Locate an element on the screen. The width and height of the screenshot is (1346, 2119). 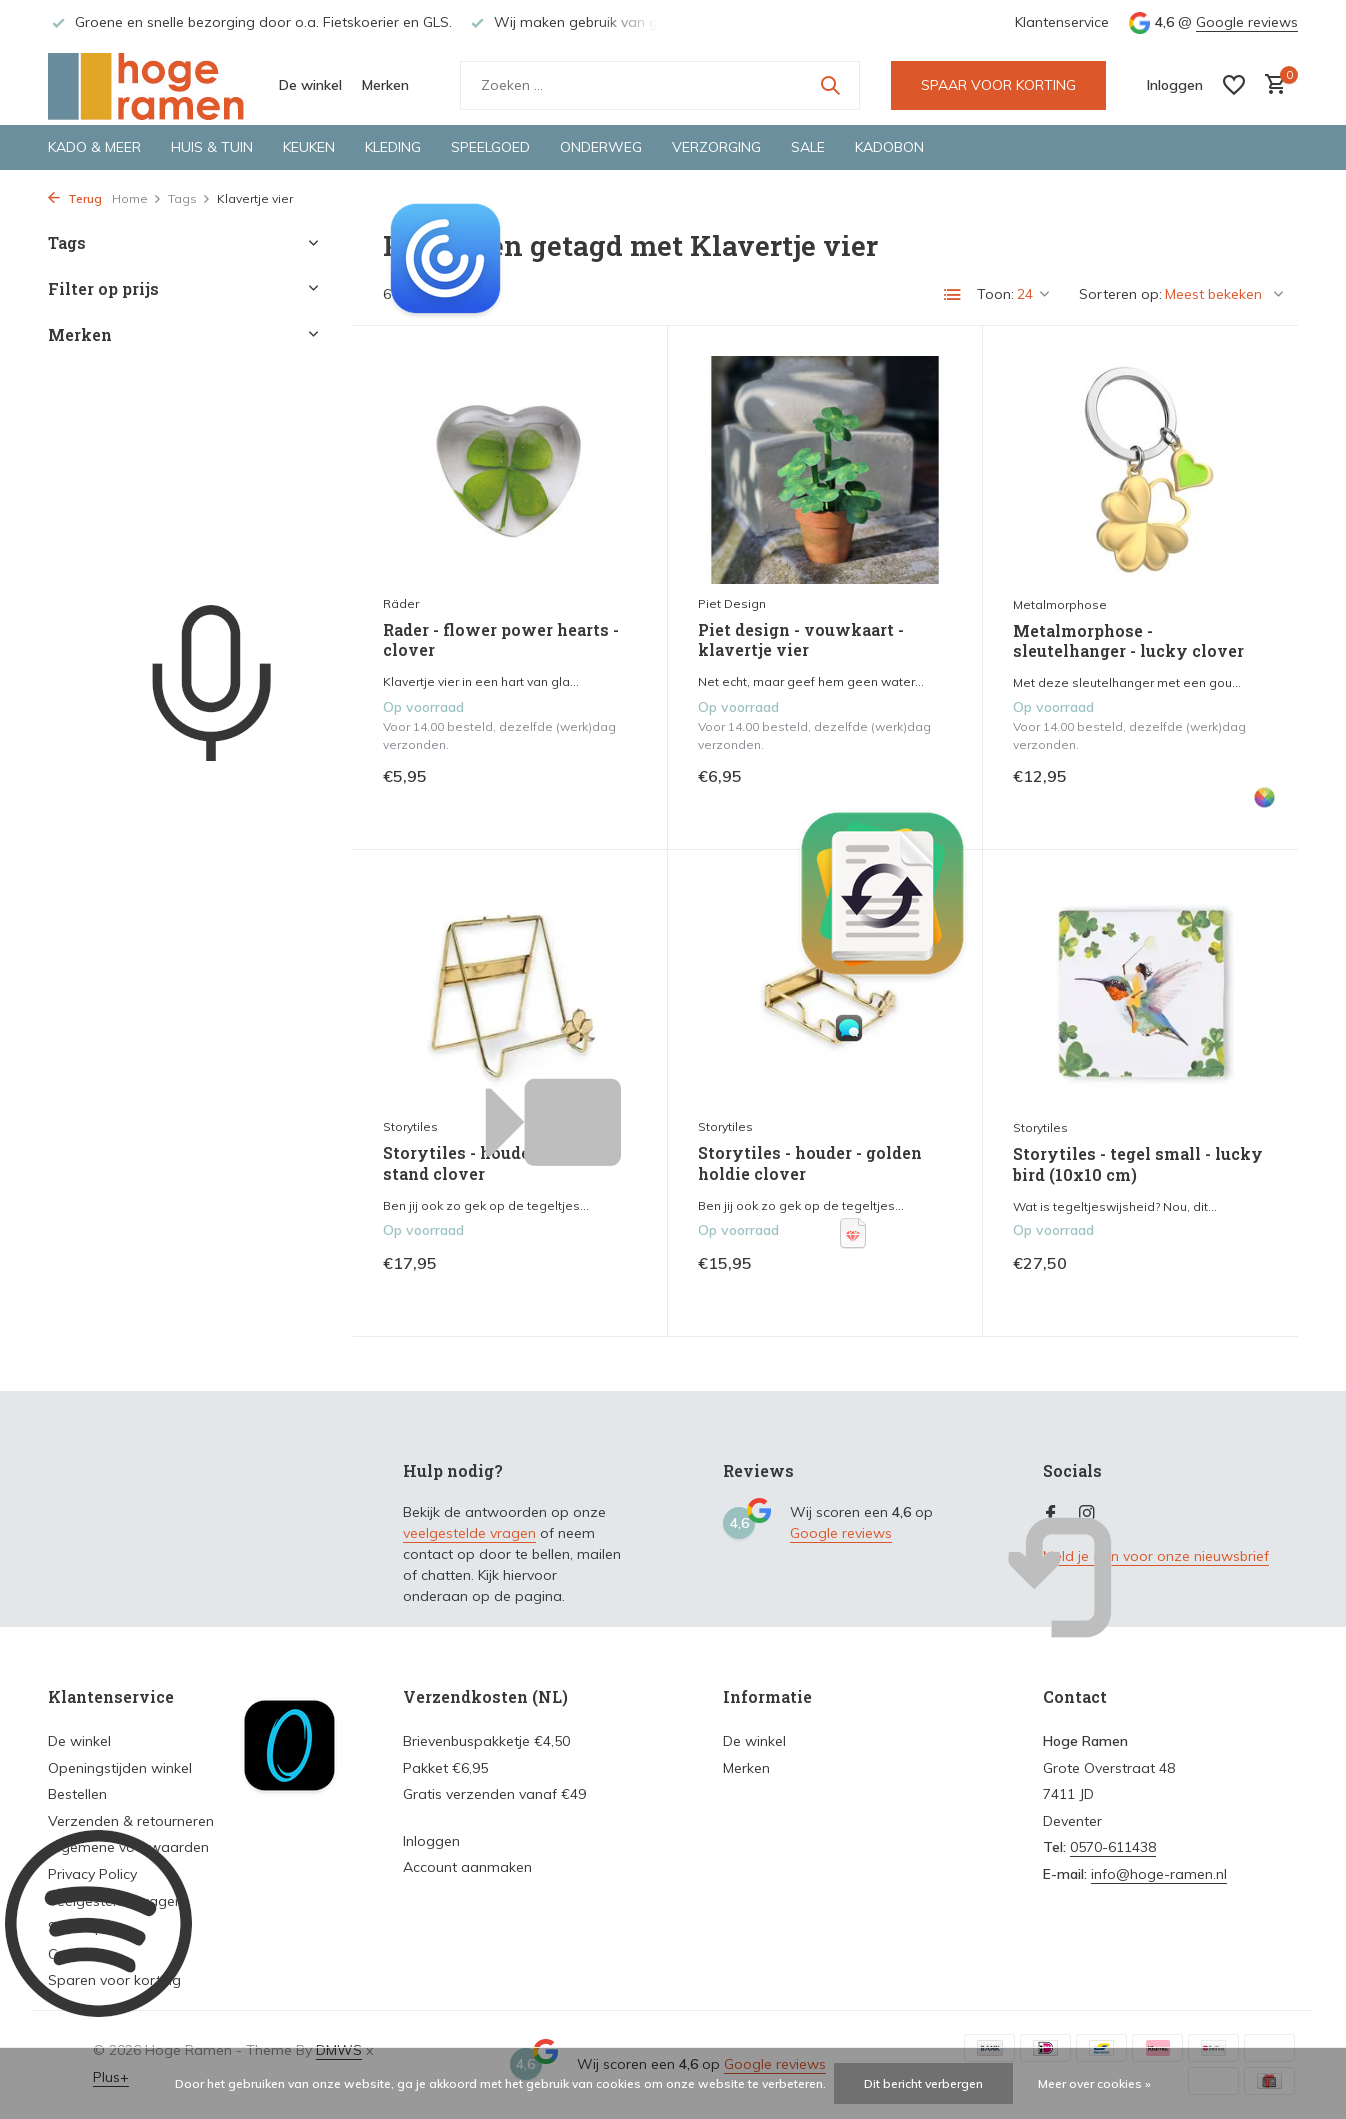
access microphone settings is located at coordinates (211, 683).